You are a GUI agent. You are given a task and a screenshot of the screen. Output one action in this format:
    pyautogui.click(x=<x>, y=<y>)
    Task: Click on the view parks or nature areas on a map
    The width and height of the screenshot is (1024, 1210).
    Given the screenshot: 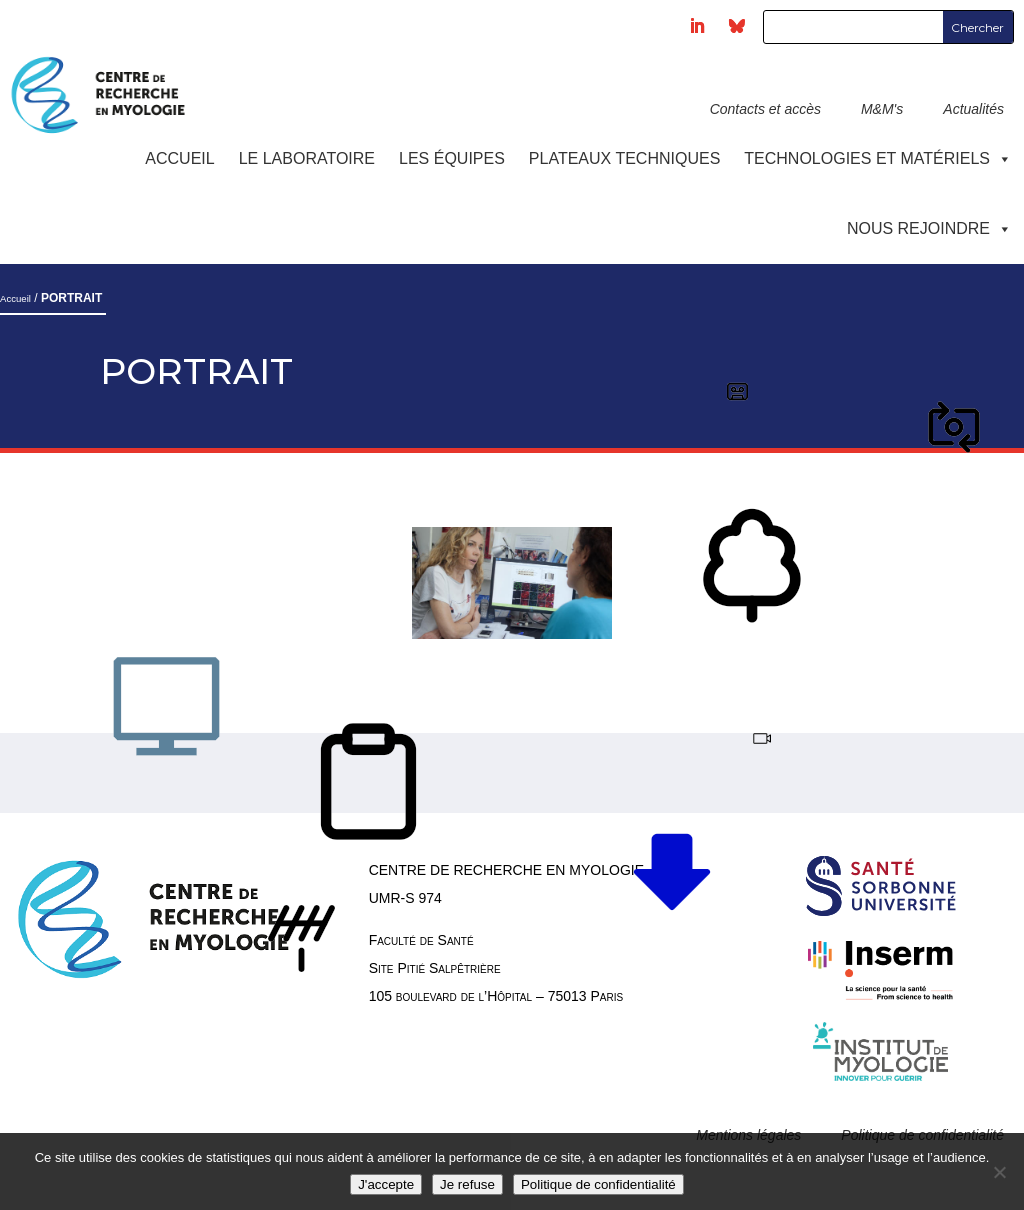 What is the action you would take?
    pyautogui.click(x=752, y=563)
    